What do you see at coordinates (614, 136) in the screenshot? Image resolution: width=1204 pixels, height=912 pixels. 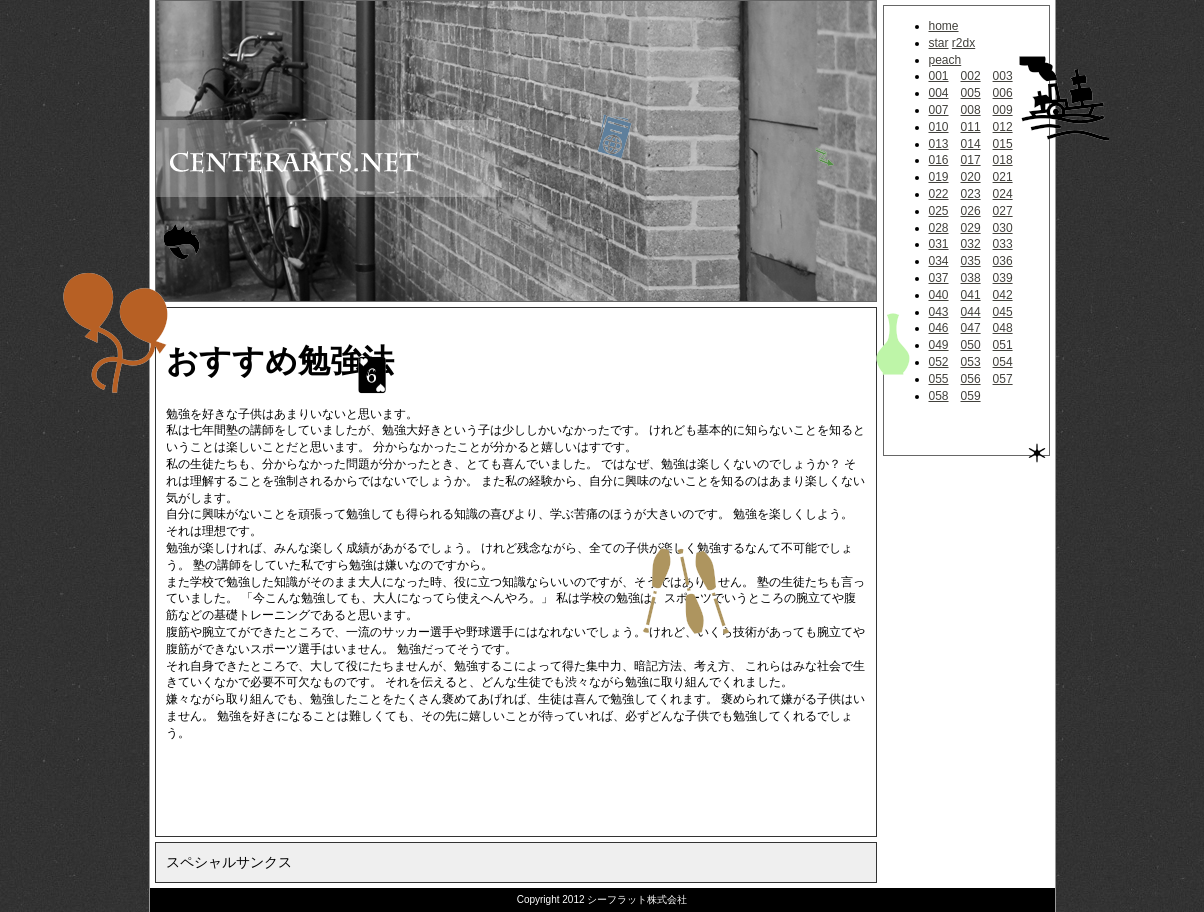 I see `view passport or travel documents` at bounding box center [614, 136].